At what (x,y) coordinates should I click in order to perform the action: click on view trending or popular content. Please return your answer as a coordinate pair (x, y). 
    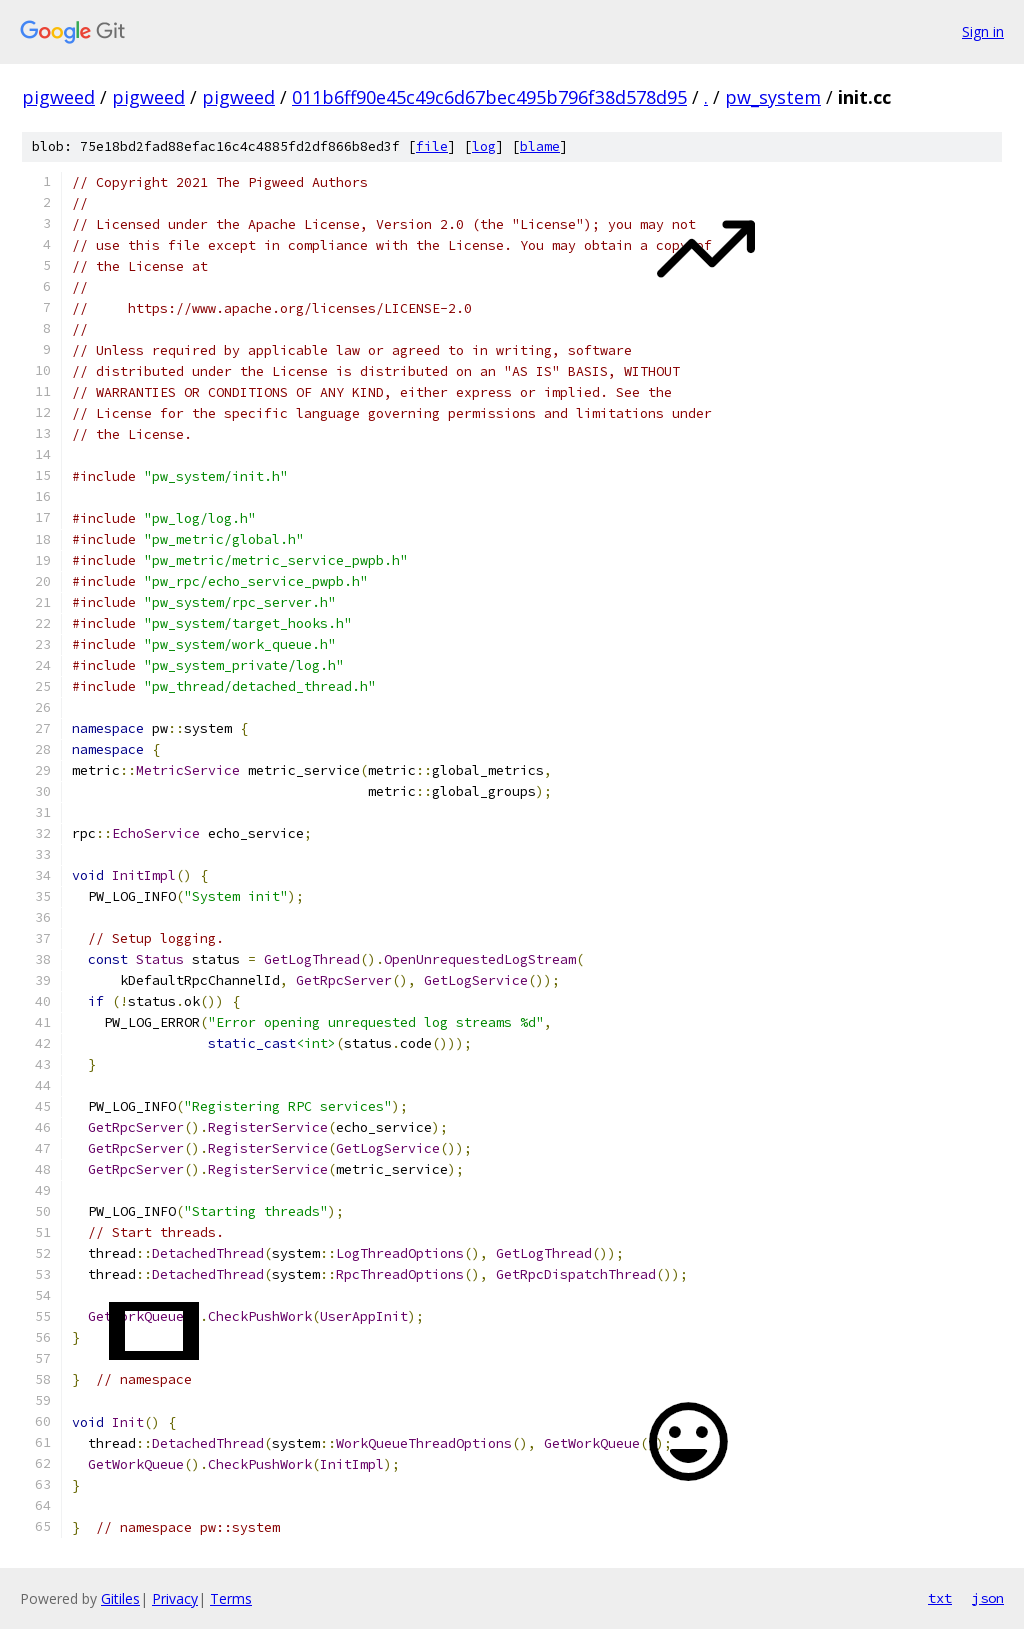
    Looking at the image, I should click on (706, 249).